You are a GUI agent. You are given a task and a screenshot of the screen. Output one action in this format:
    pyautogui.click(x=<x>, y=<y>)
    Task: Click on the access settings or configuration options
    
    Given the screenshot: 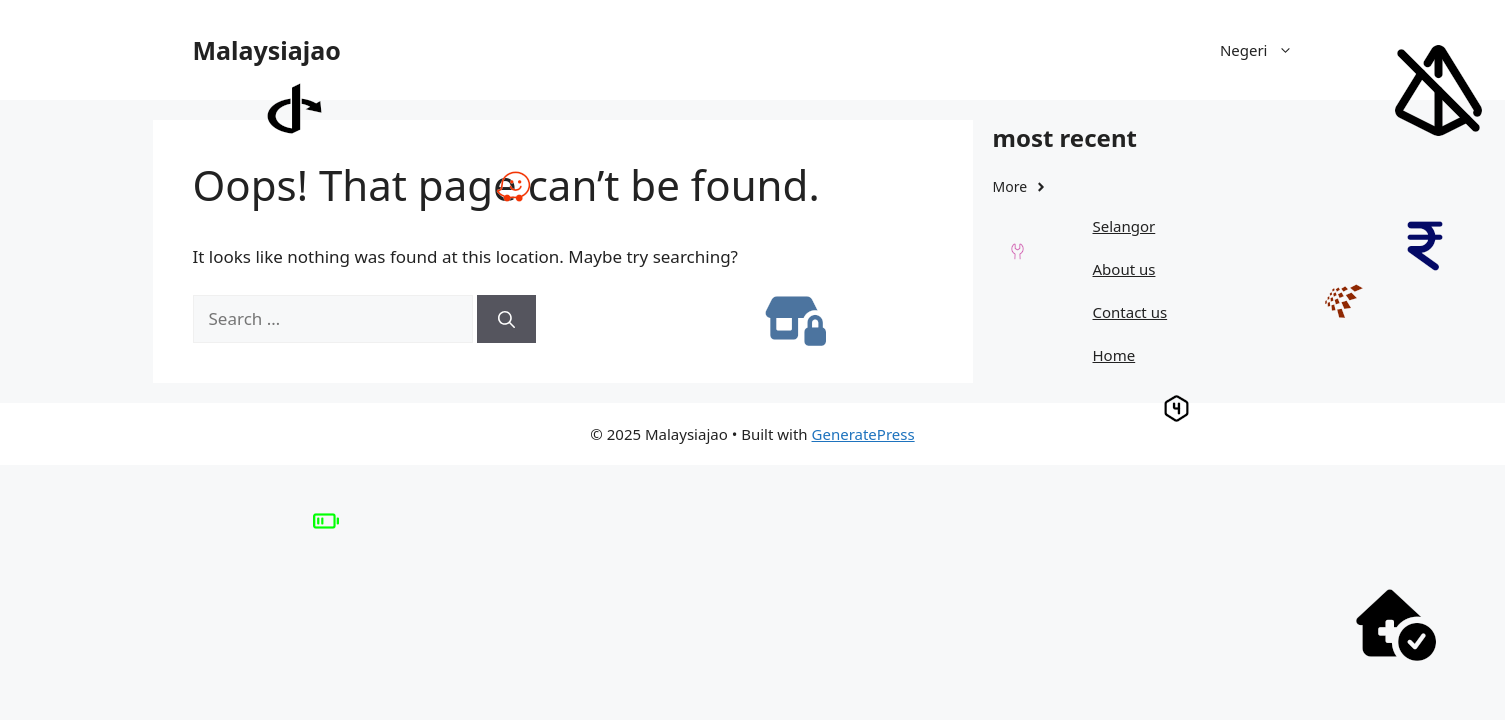 What is the action you would take?
    pyautogui.click(x=1017, y=251)
    